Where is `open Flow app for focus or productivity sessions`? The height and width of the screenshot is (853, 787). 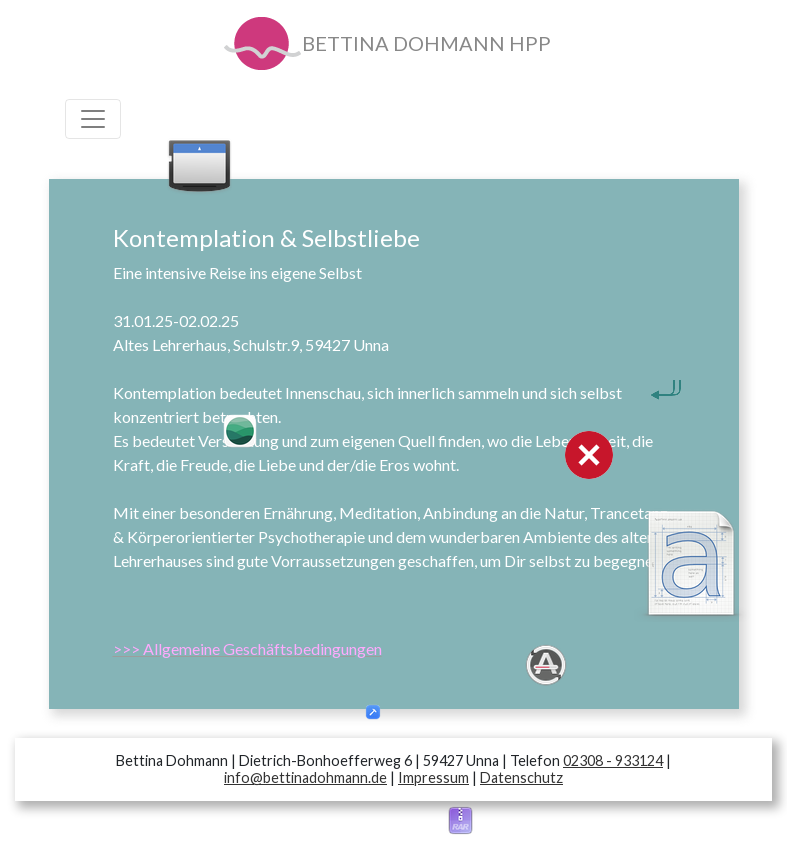
open Flow app for focus or productivity sessions is located at coordinates (240, 431).